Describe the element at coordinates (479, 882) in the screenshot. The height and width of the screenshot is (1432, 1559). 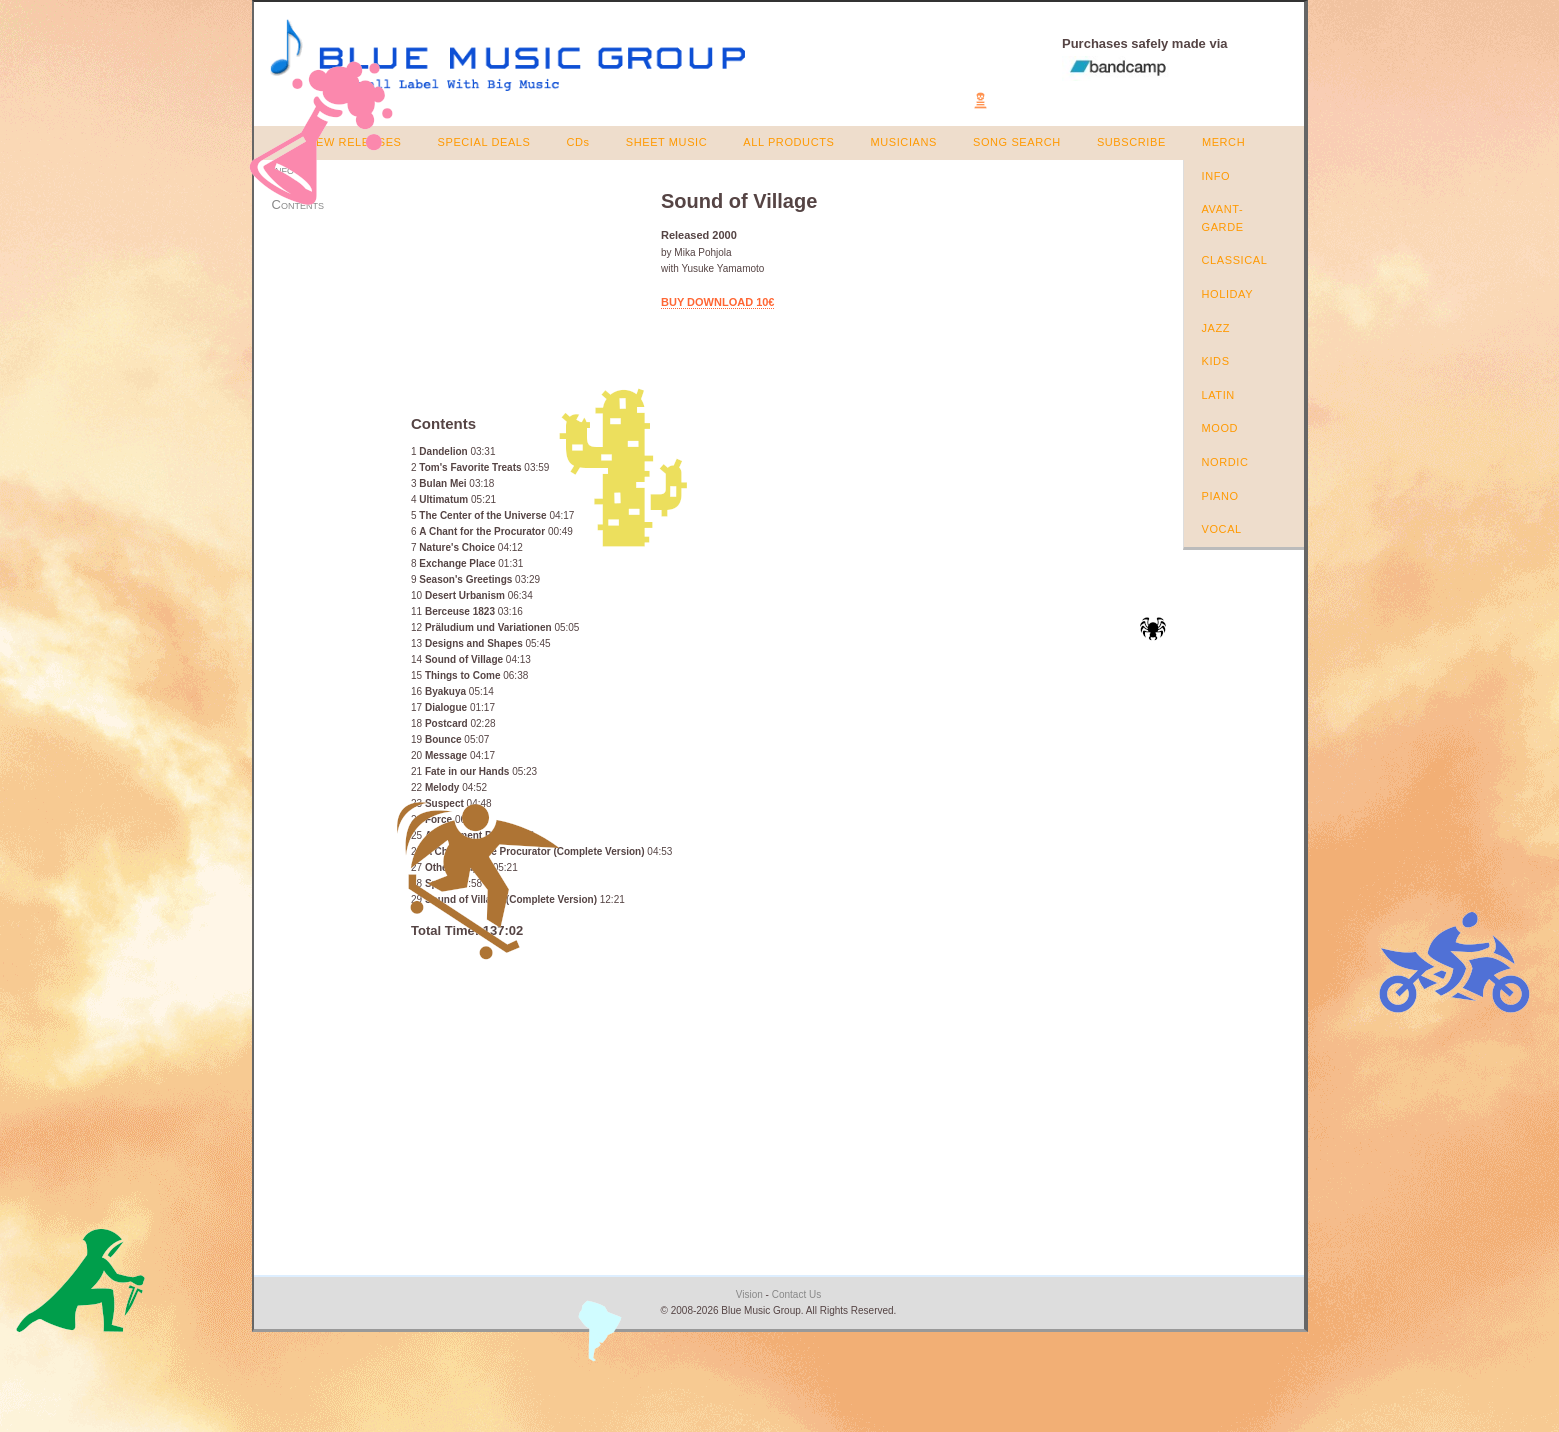
I see `access skateboarding games or activities` at that location.